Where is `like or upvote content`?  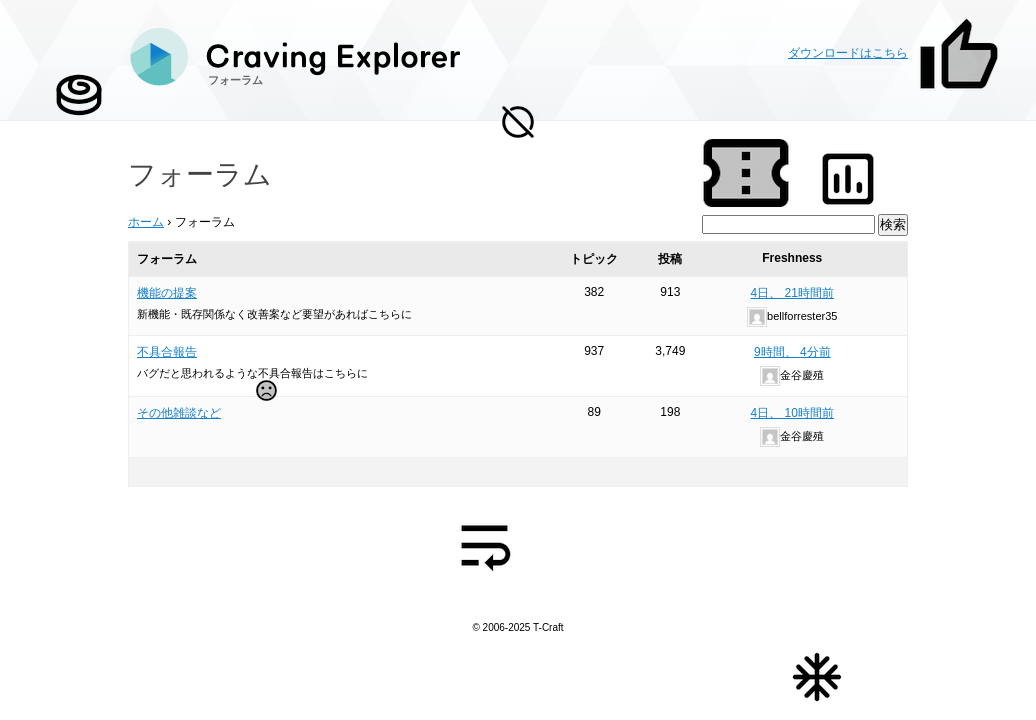
like or upvote content is located at coordinates (959, 57).